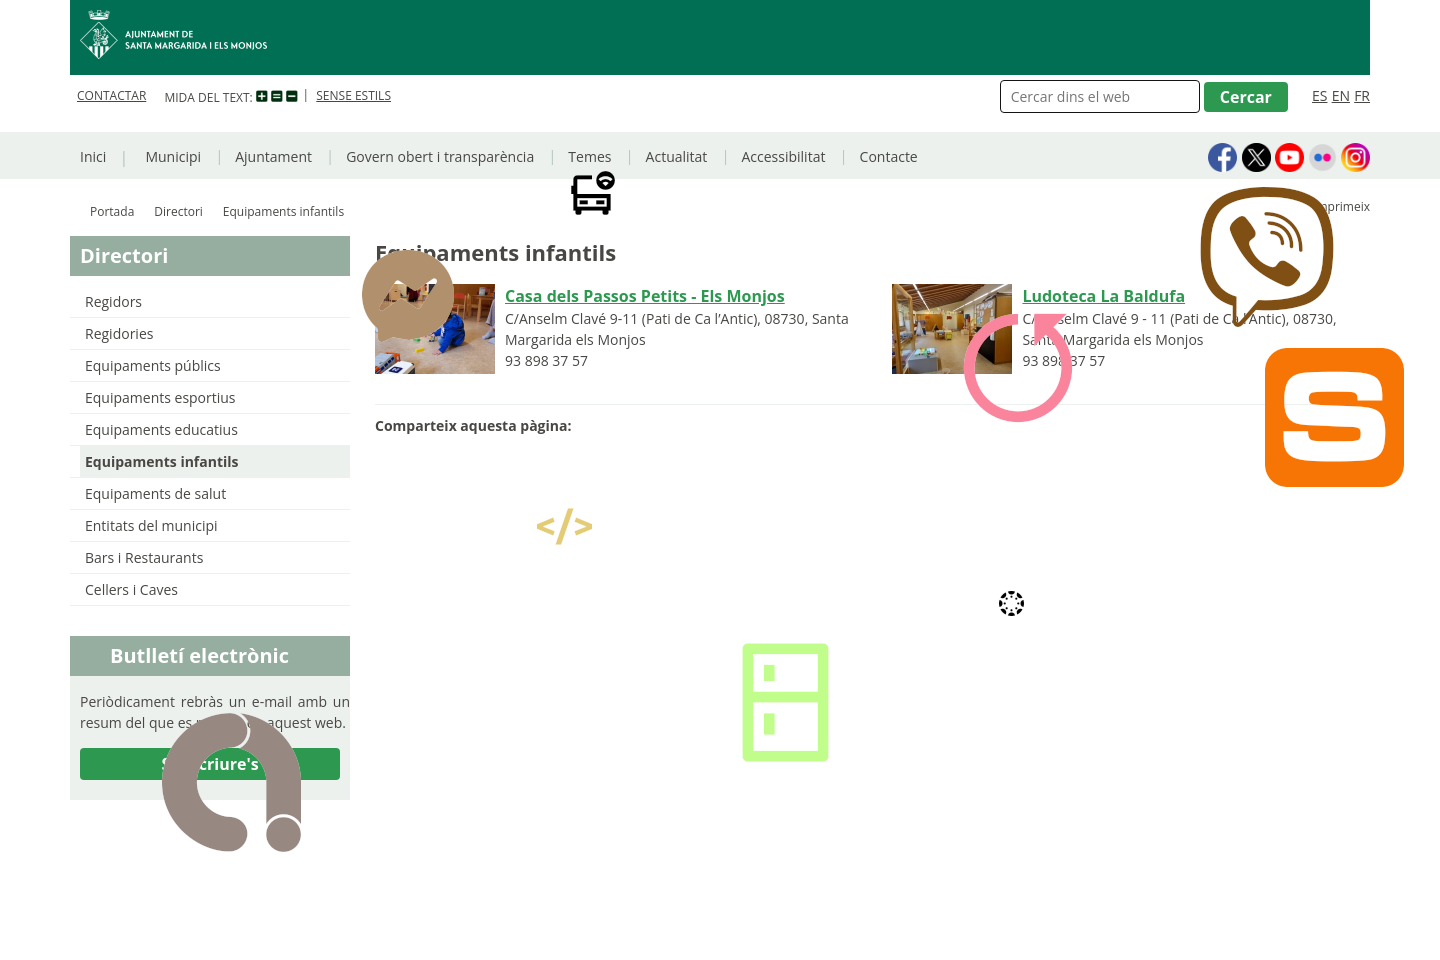 This screenshot has width=1440, height=960. Describe the element at coordinates (1018, 368) in the screenshot. I see `reset to previous state` at that location.